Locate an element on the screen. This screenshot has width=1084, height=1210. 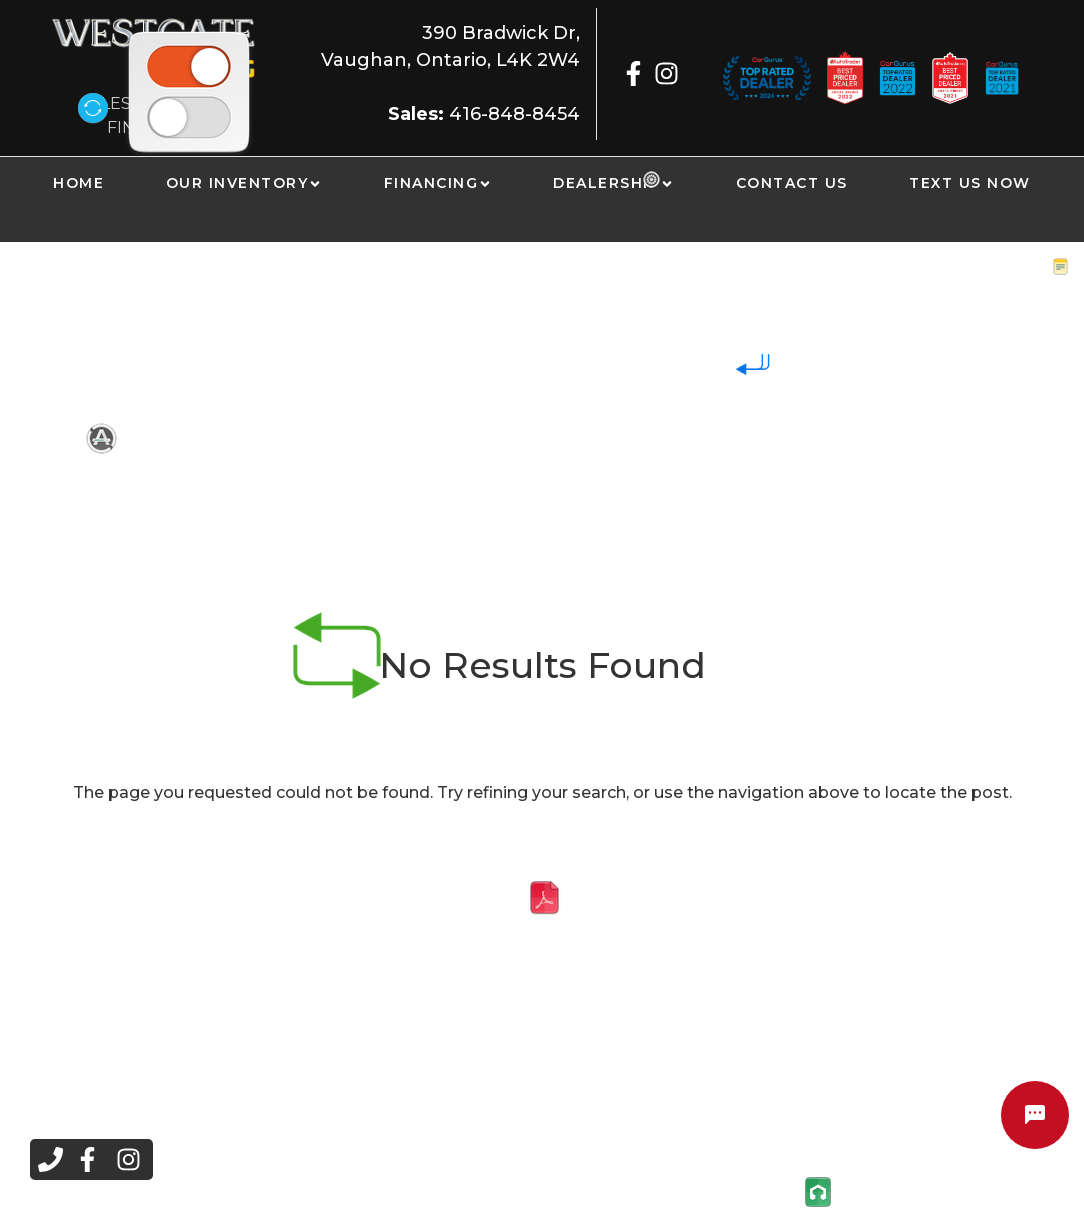
a PDF document file is located at coordinates (544, 897).